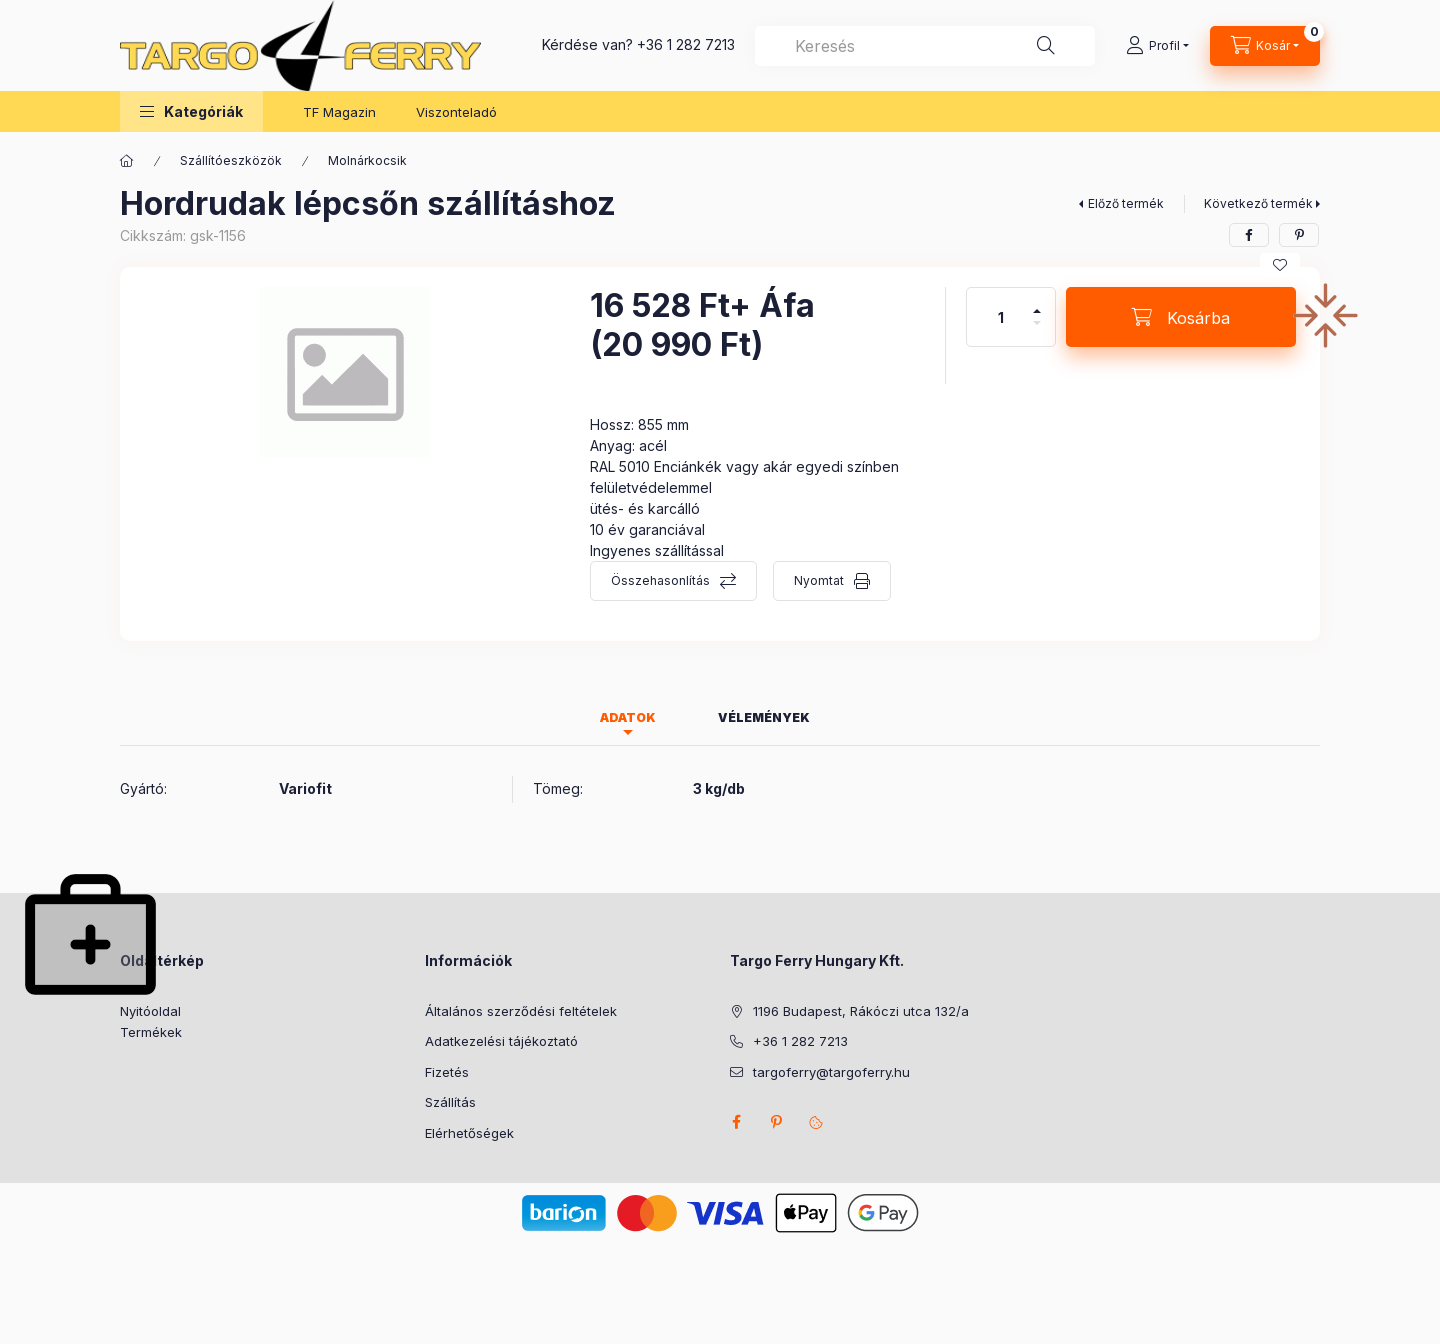  I want to click on collapse or minimize content from all directions, so click(1325, 315).